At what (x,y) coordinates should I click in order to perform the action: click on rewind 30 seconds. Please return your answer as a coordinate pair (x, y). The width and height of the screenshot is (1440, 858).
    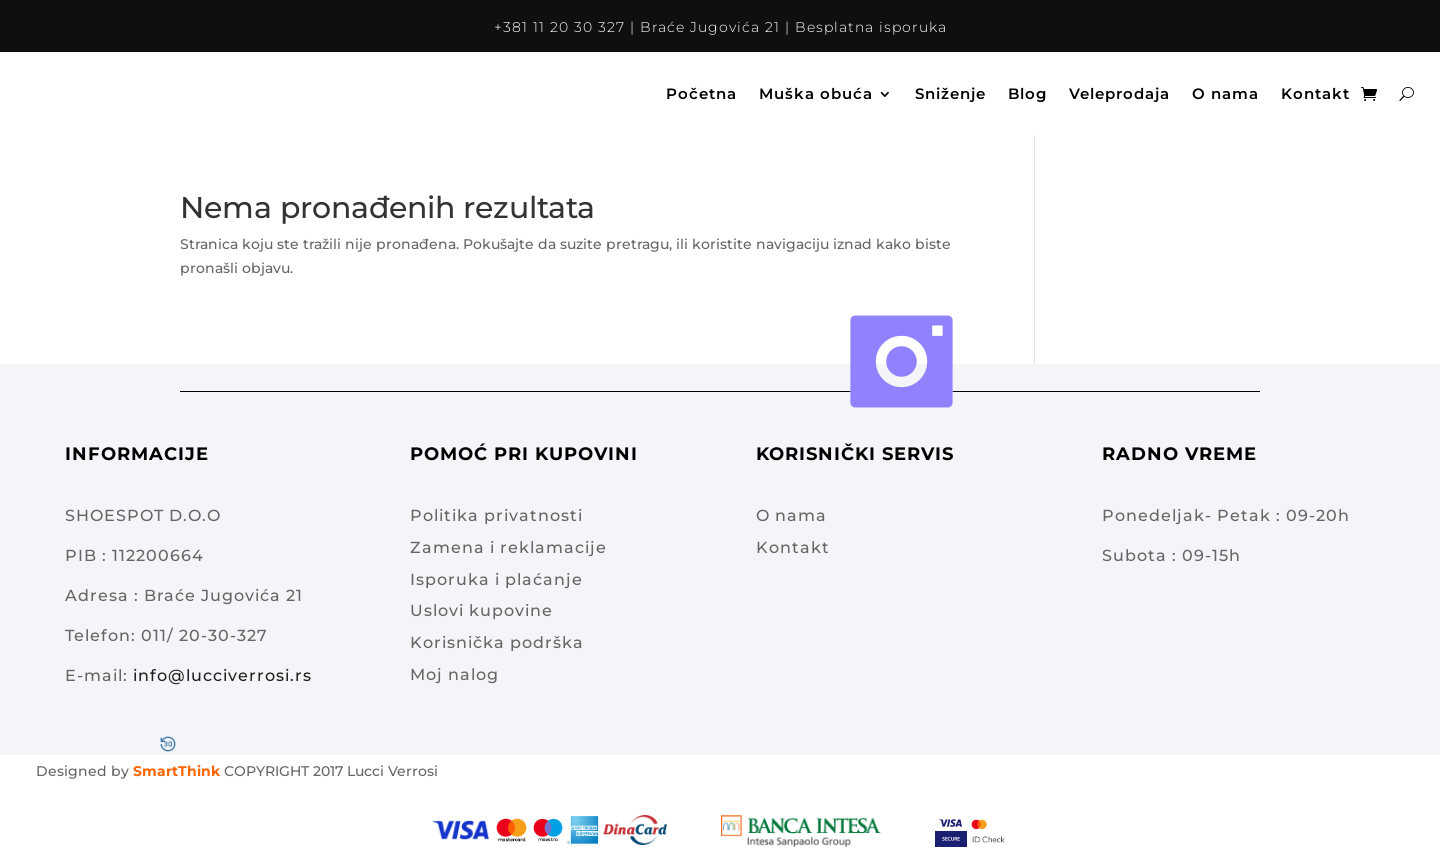
    Looking at the image, I should click on (168, 744).